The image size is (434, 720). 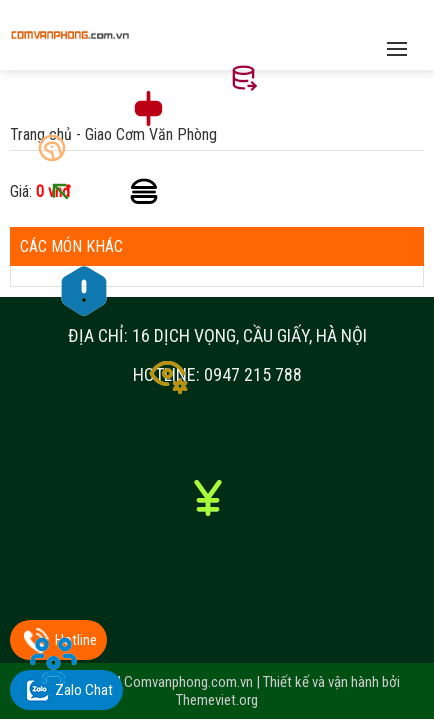 I want to click on center align content horizontally, so click(x=148, y=108).